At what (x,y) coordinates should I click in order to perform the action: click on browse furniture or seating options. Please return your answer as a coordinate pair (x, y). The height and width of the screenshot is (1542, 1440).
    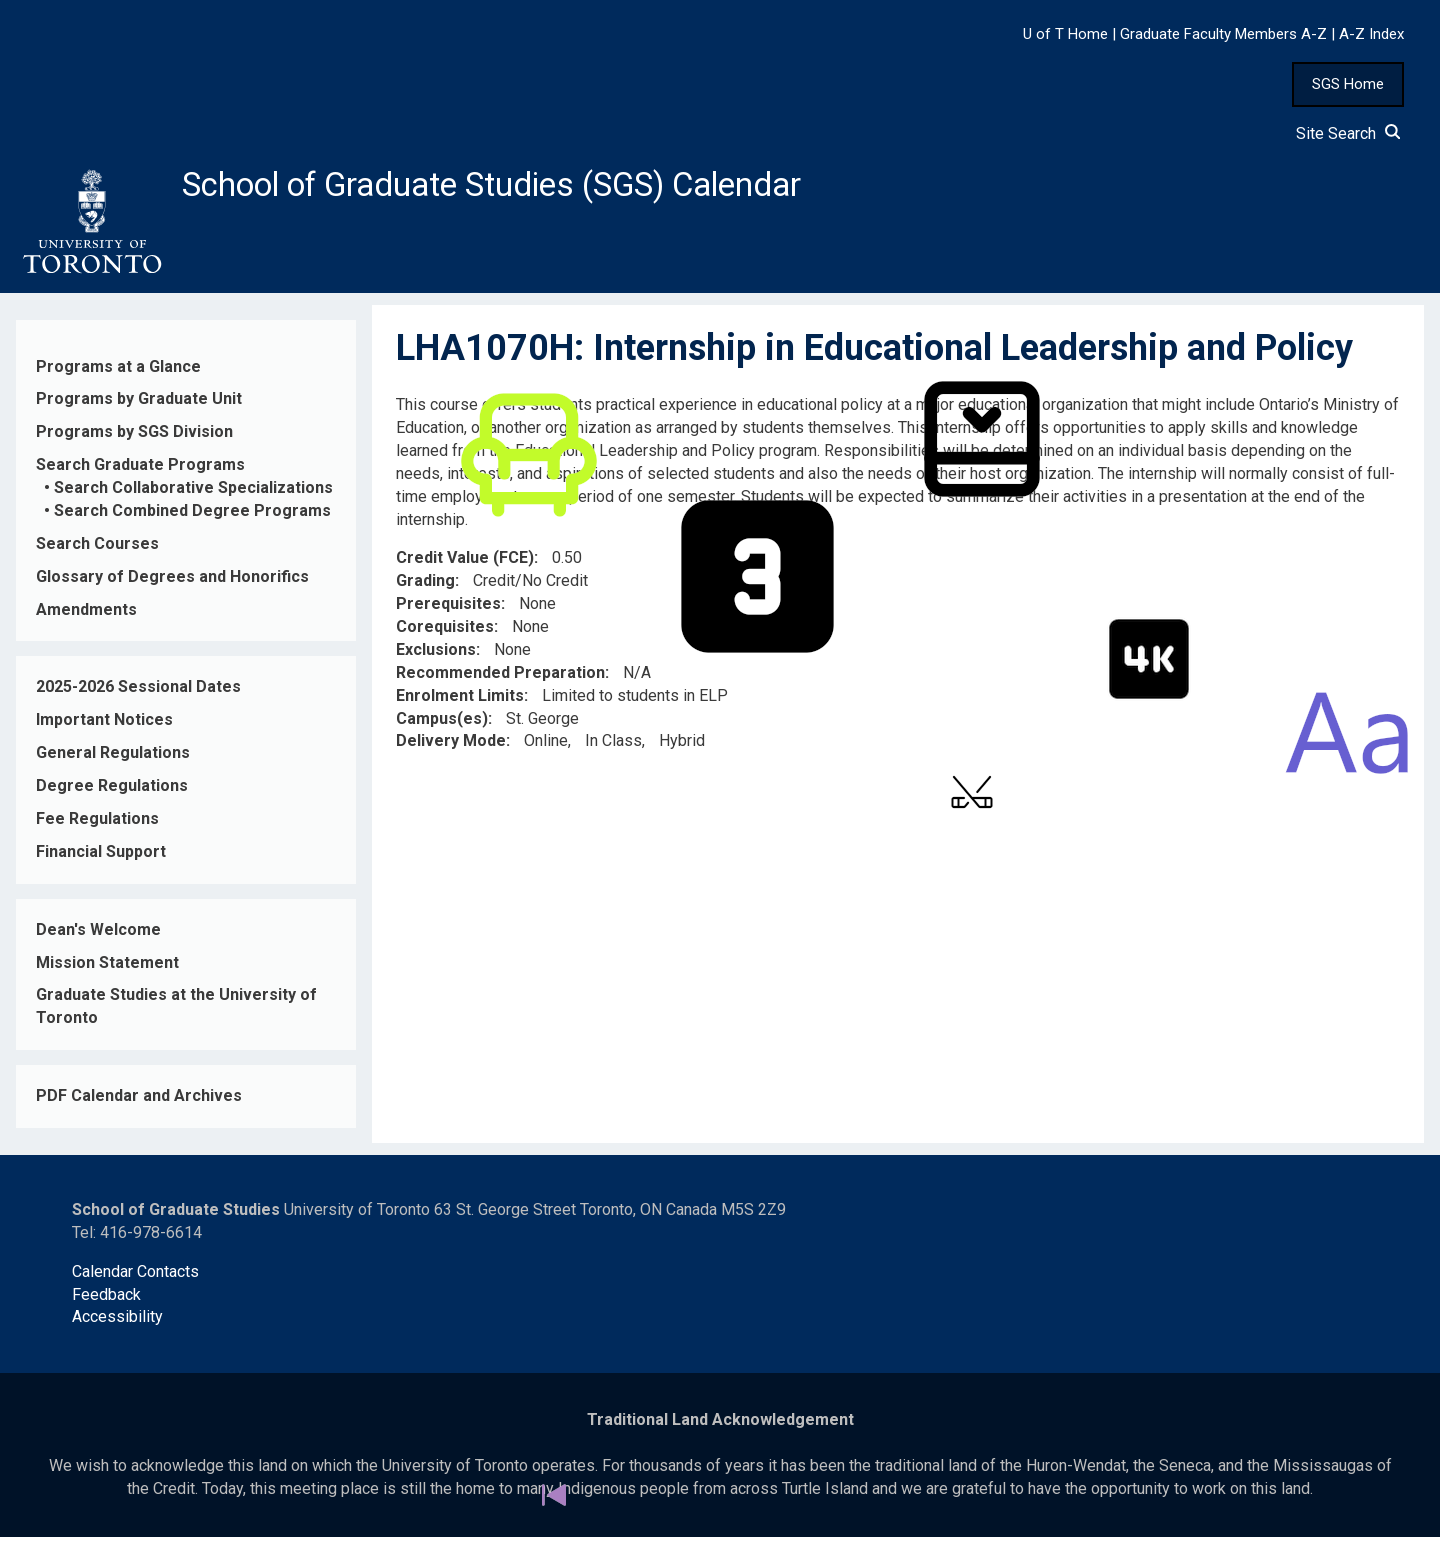
    Looking at the image, I should click on (529, 455).